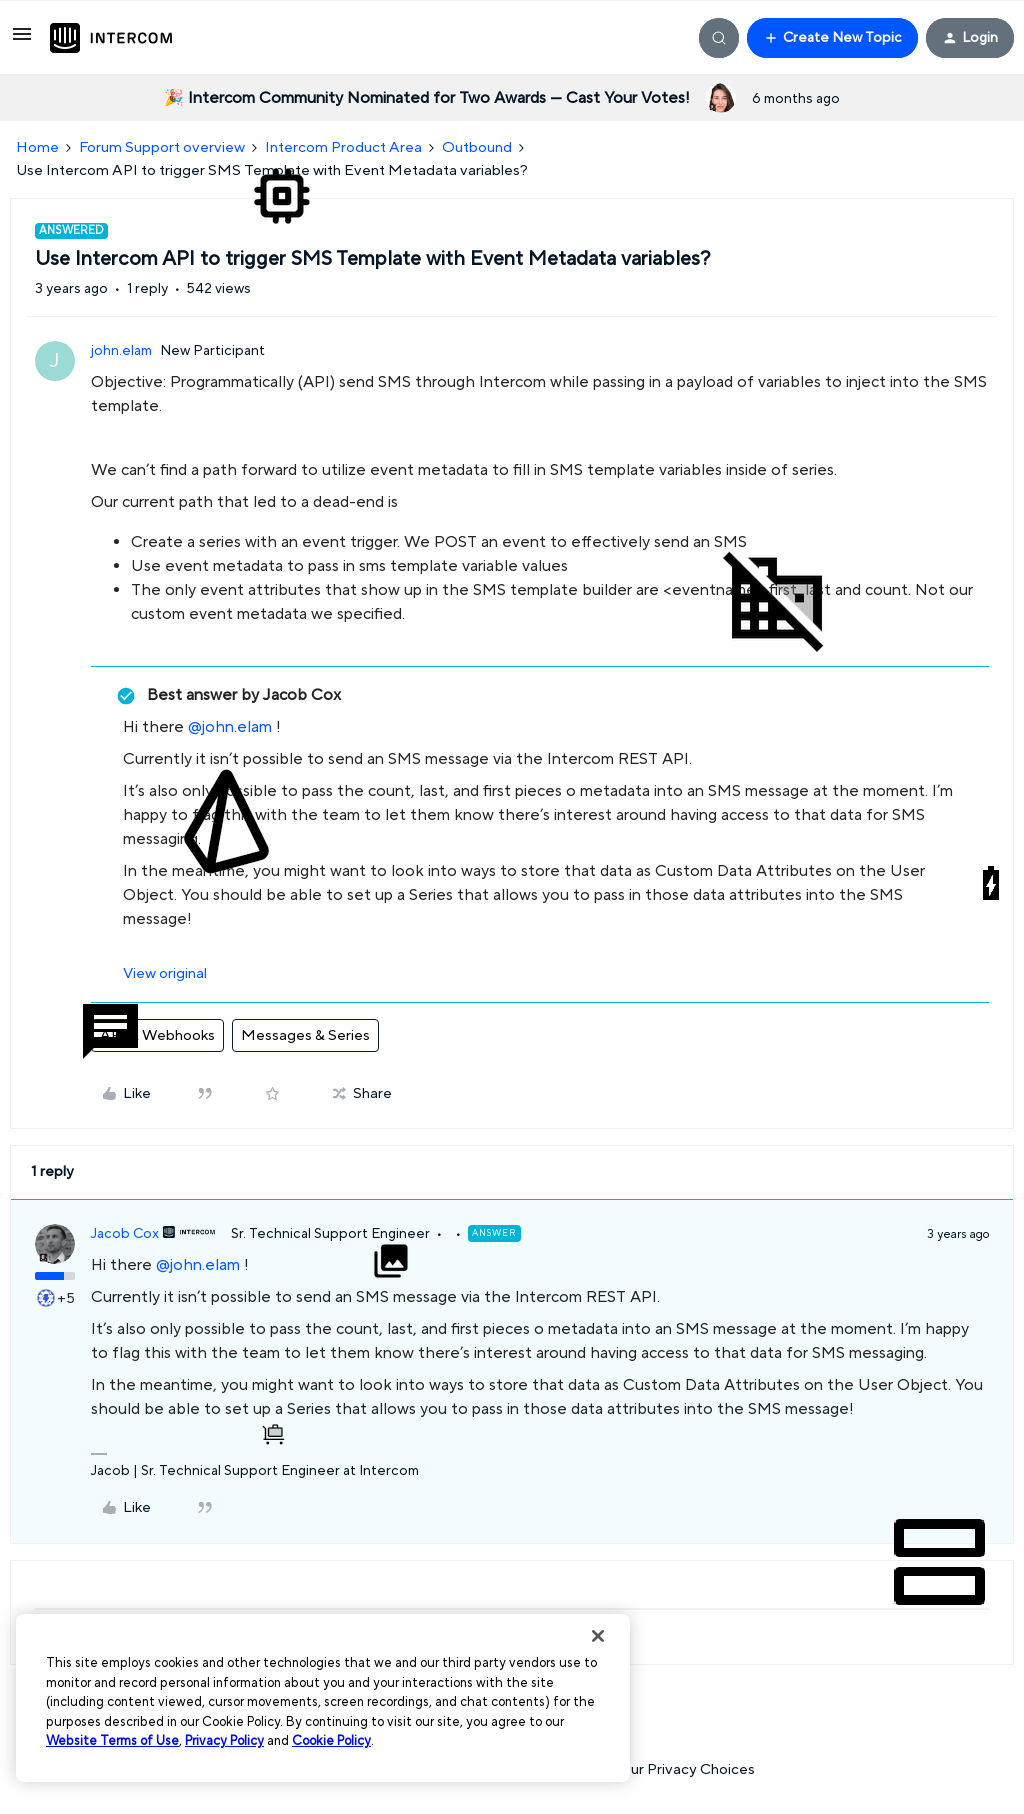 This screenshot has height=1814, width=1024. What do you see at coordinates (942, 1562) in the screenshot?
I see `view agenda or schedule items` at bounding box center [942, 1562].